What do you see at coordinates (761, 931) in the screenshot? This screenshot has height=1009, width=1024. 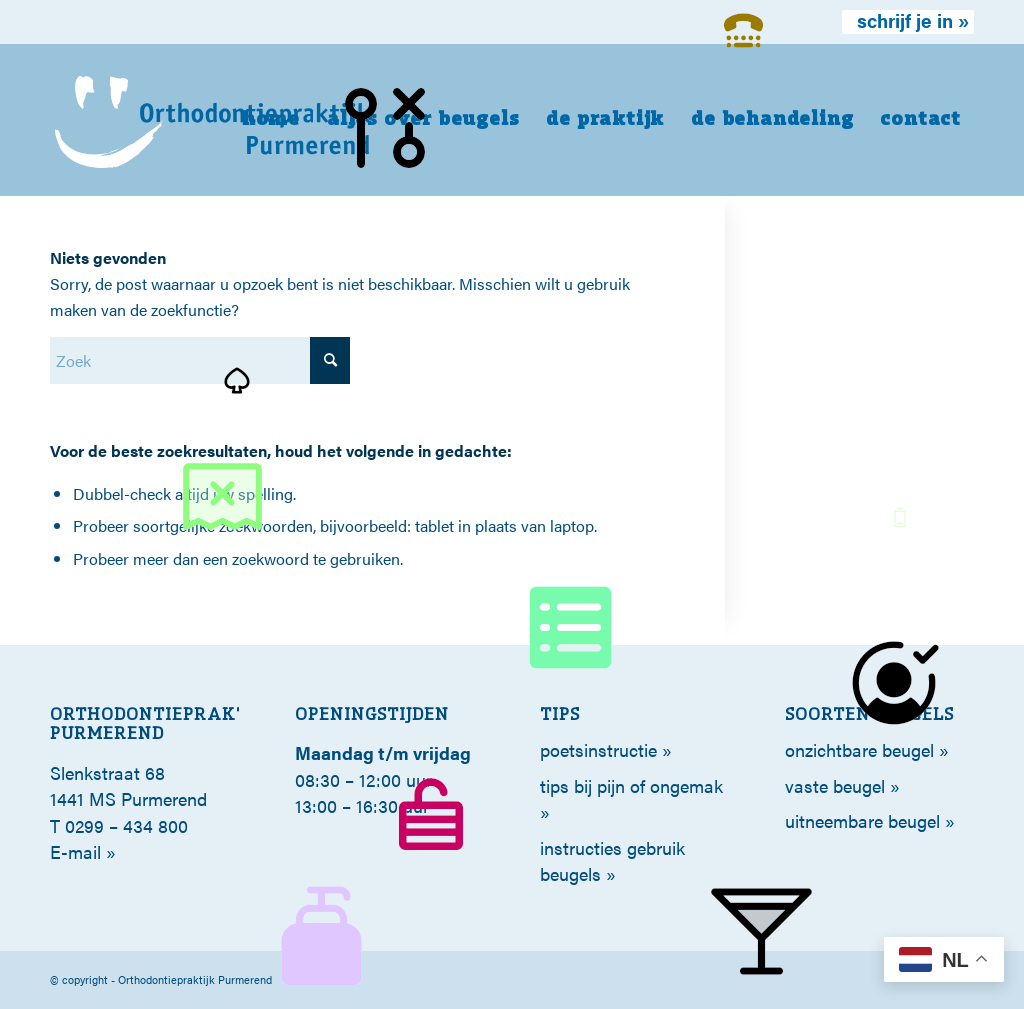 I see `browse cocktail or drink recipes` at bounding box center [761, 931].